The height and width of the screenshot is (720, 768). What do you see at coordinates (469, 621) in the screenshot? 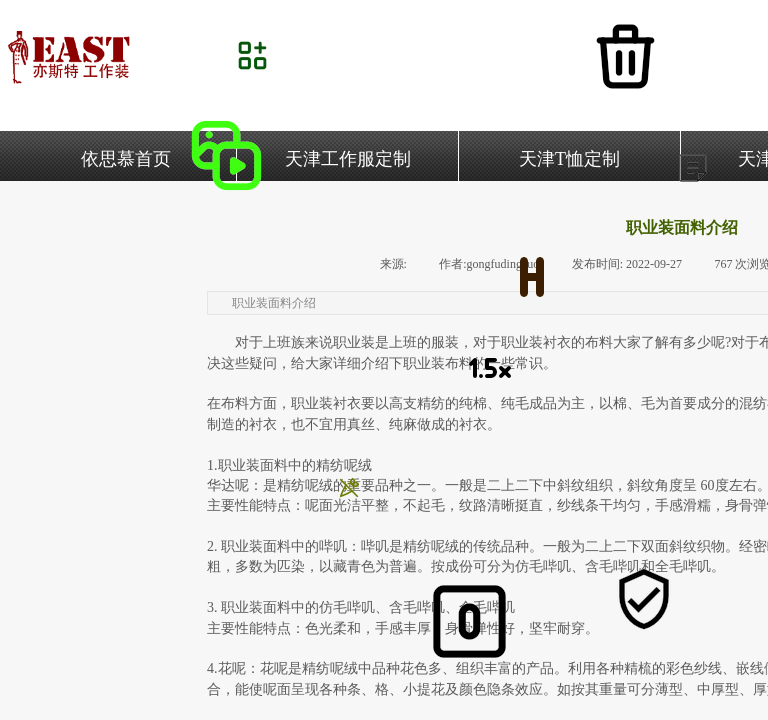
I see `indicates zero items or empty count` at bounding box center [469, 621].